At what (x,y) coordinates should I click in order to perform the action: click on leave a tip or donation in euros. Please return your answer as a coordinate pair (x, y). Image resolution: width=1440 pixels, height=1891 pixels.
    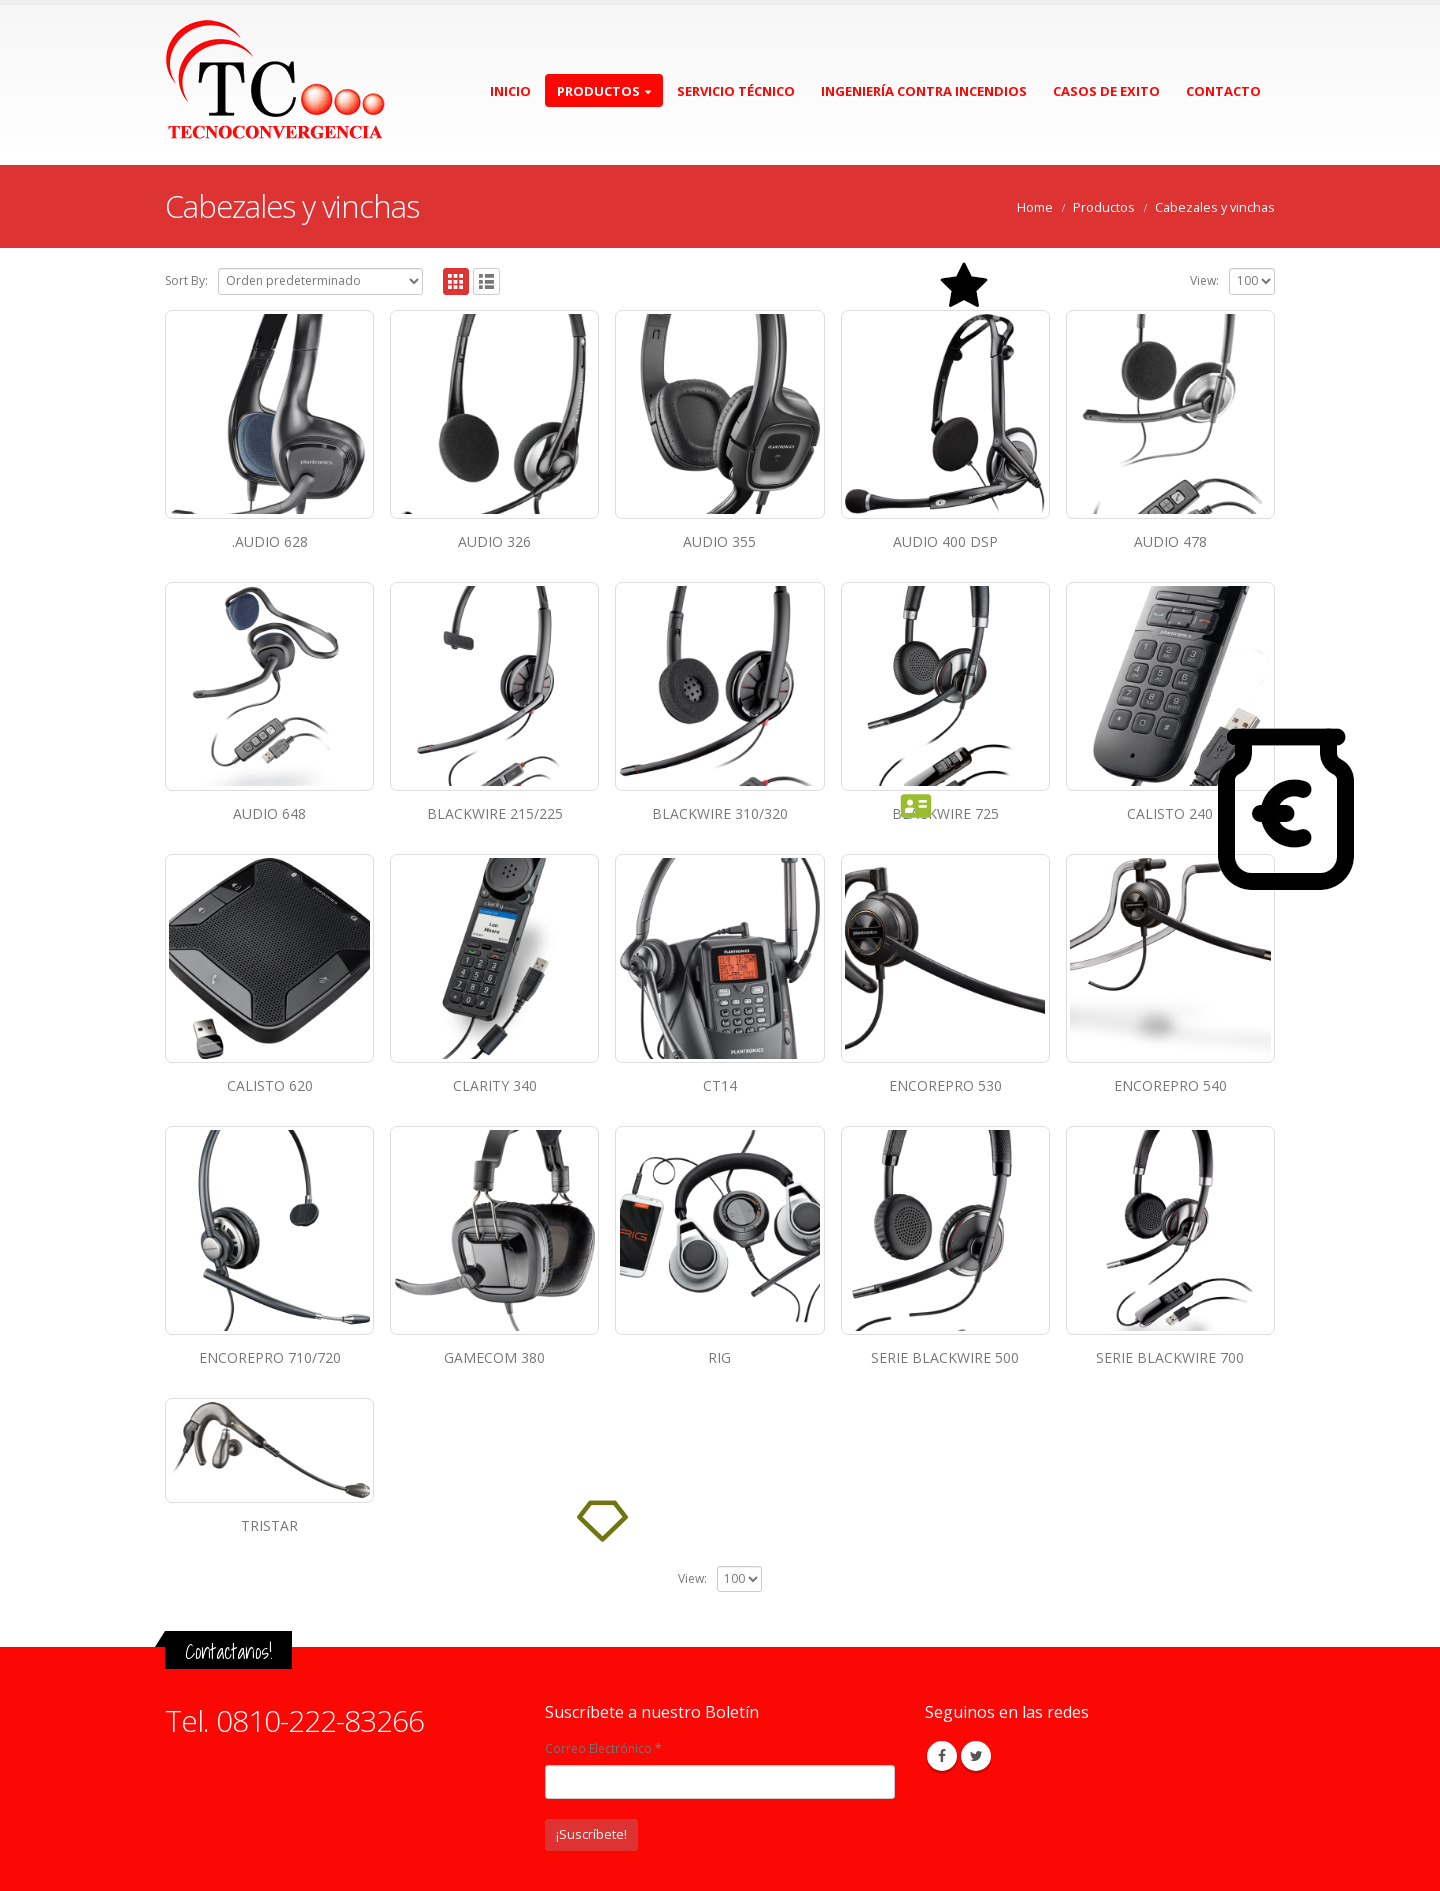
    Looking at the image, I should click on (1286, 805).